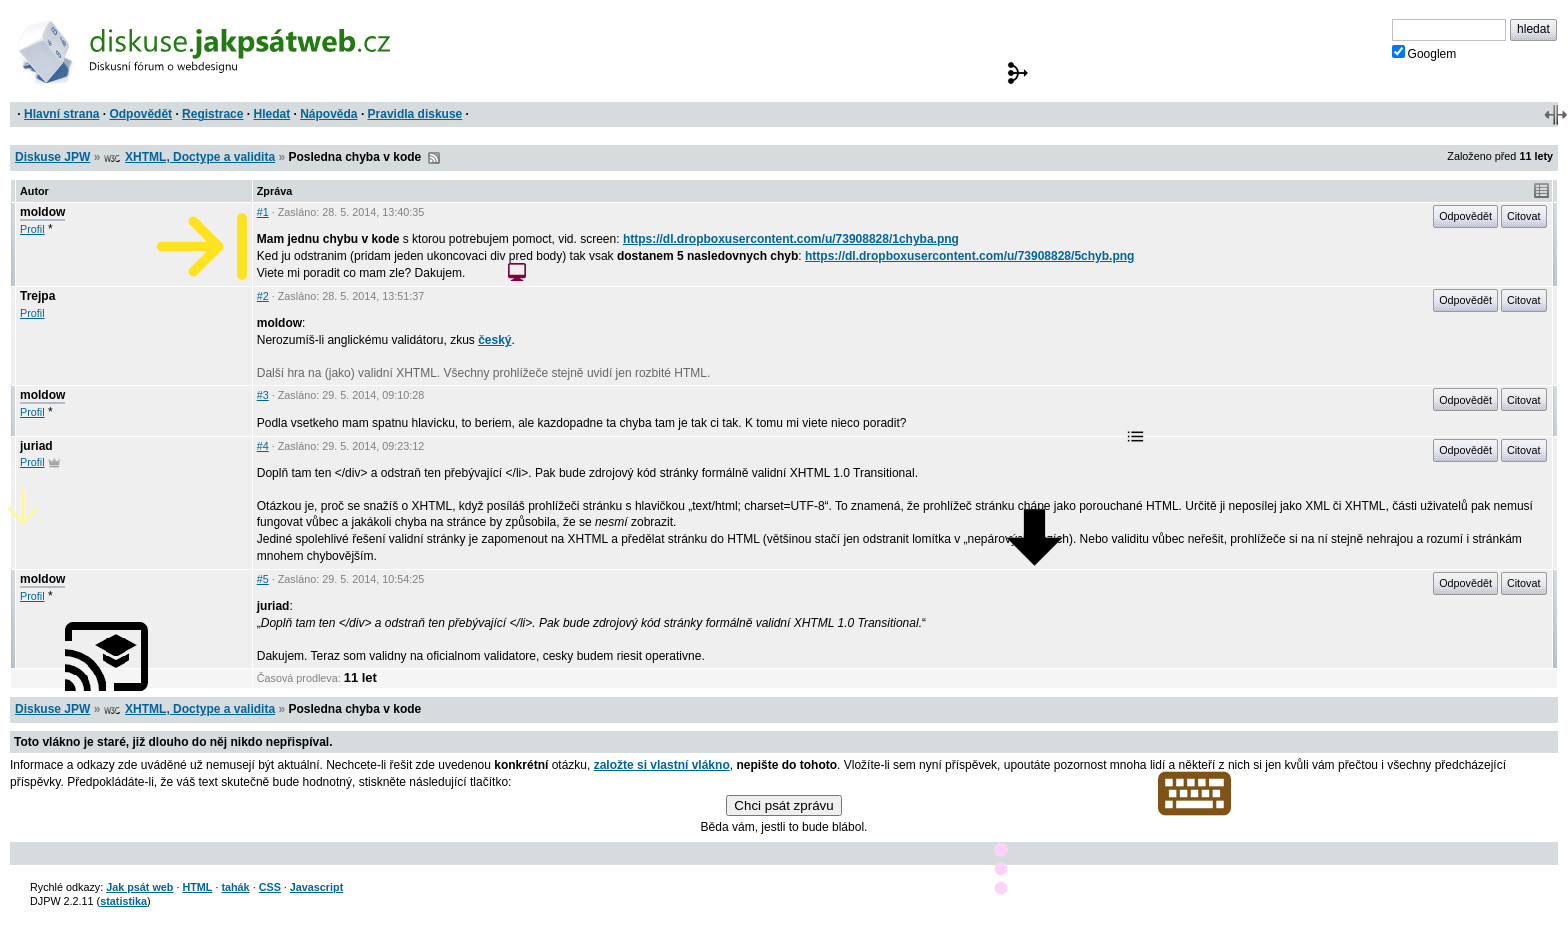 The width and height of the screenshot is (1568, 925). What do you see at coordinates (23, 506) in the screenshot?
I see `scroll down or view more content` at bounding box center [23, 506].